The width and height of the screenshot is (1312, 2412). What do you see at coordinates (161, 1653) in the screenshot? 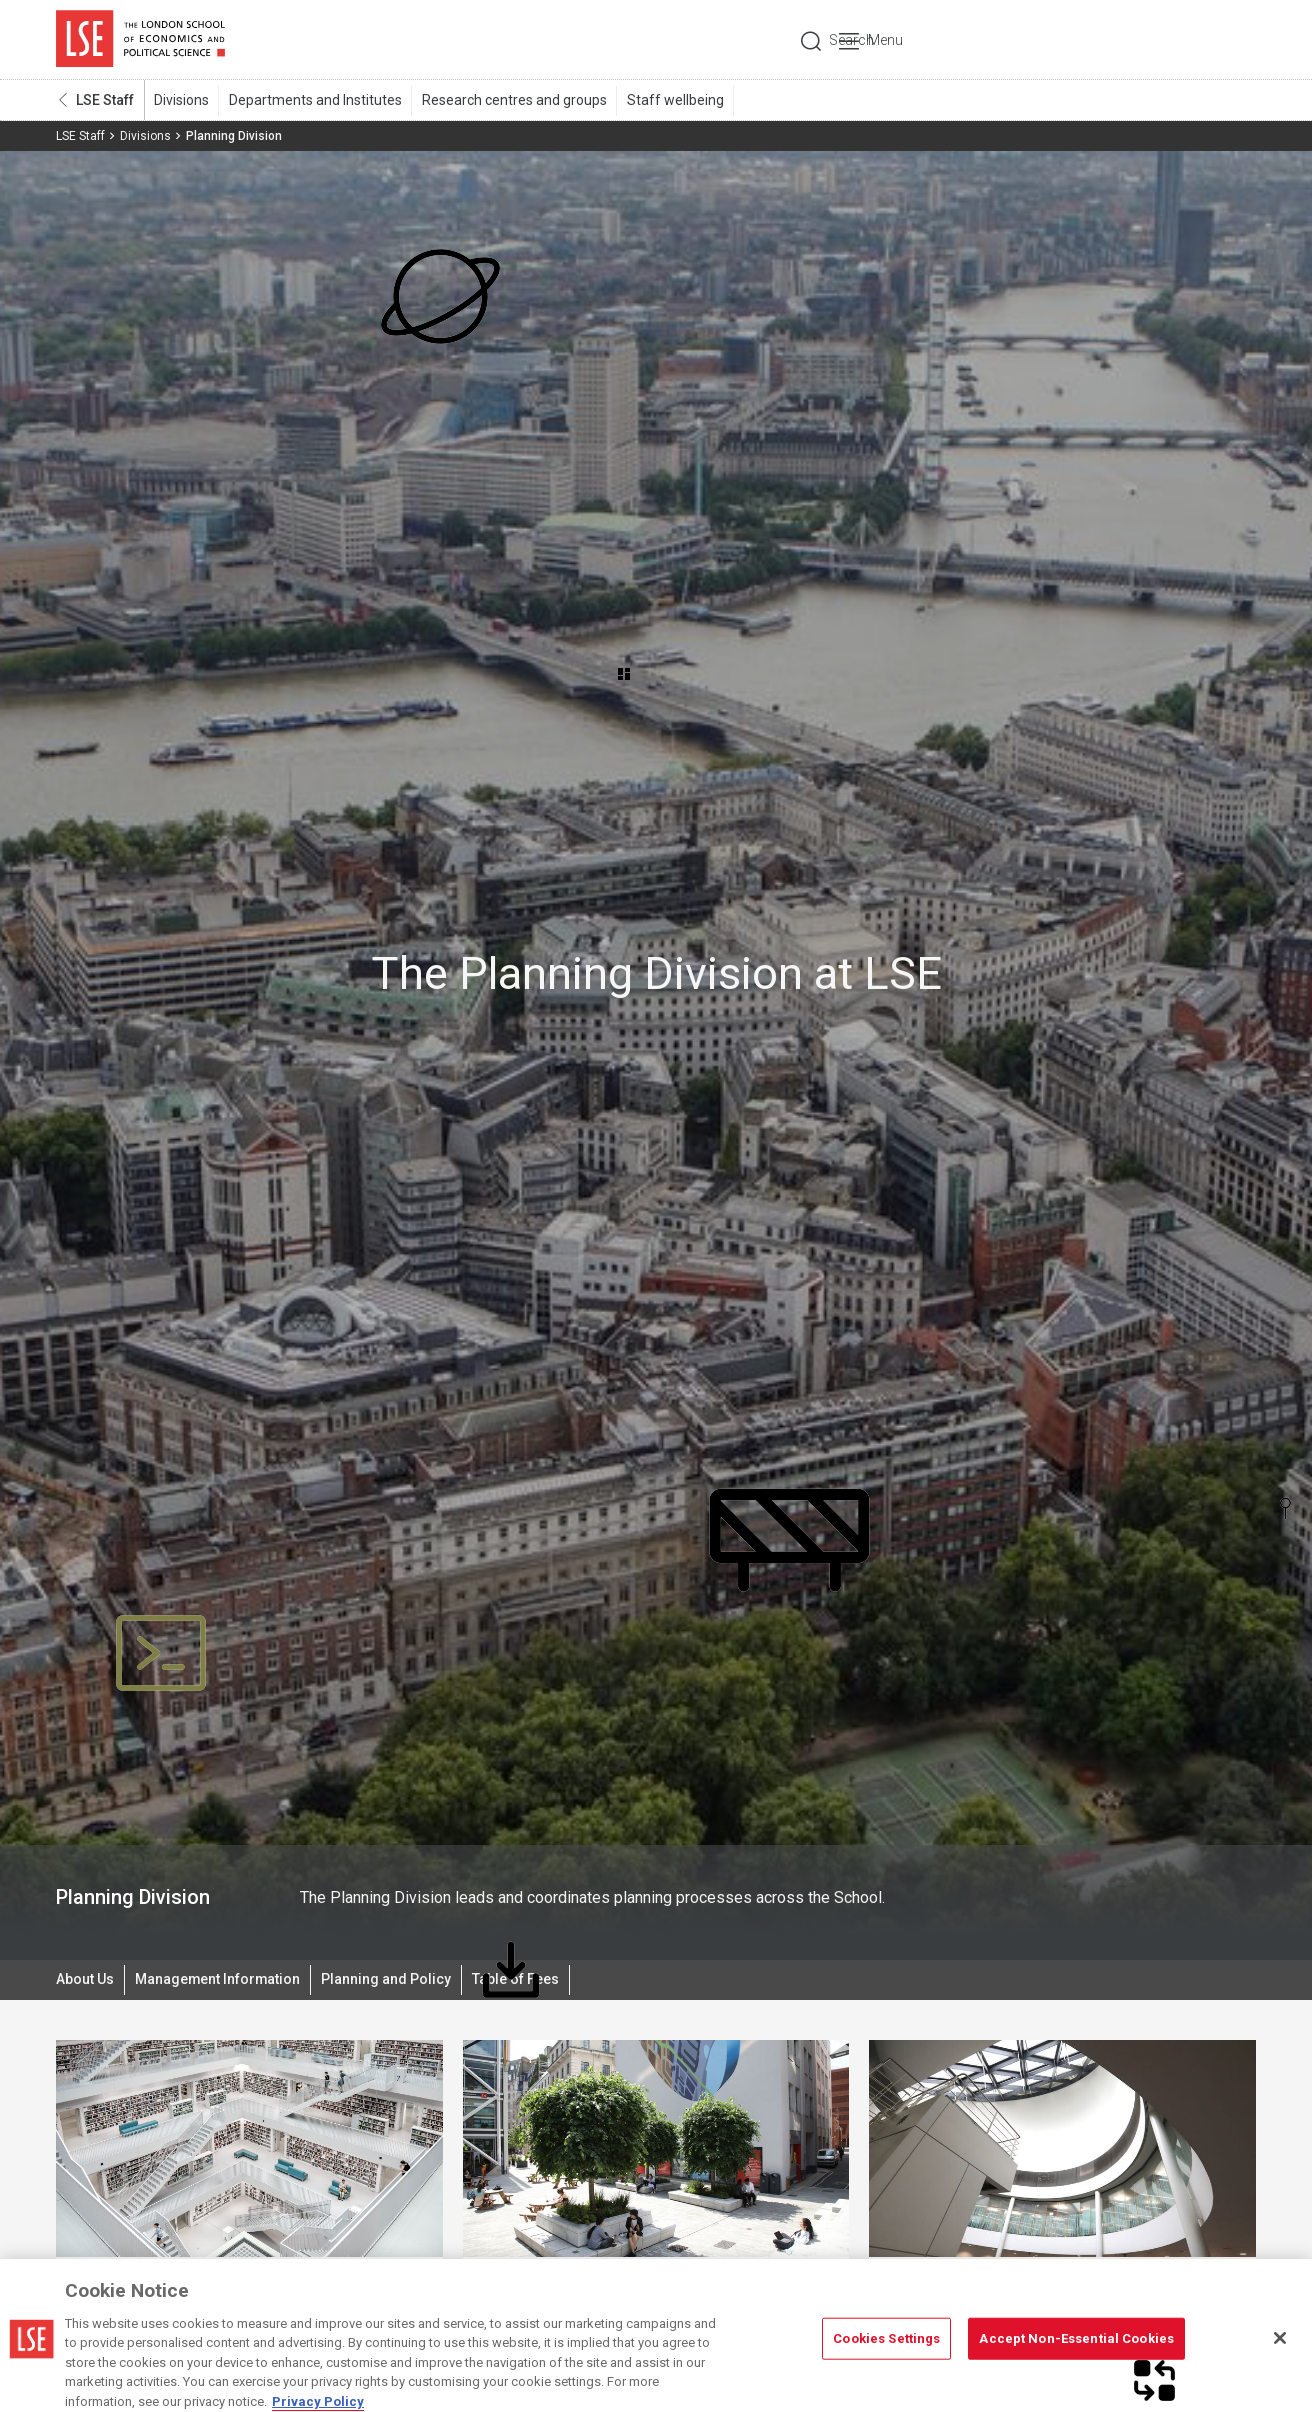
I see `open command line terminal` at bounding box center [161, 1653].